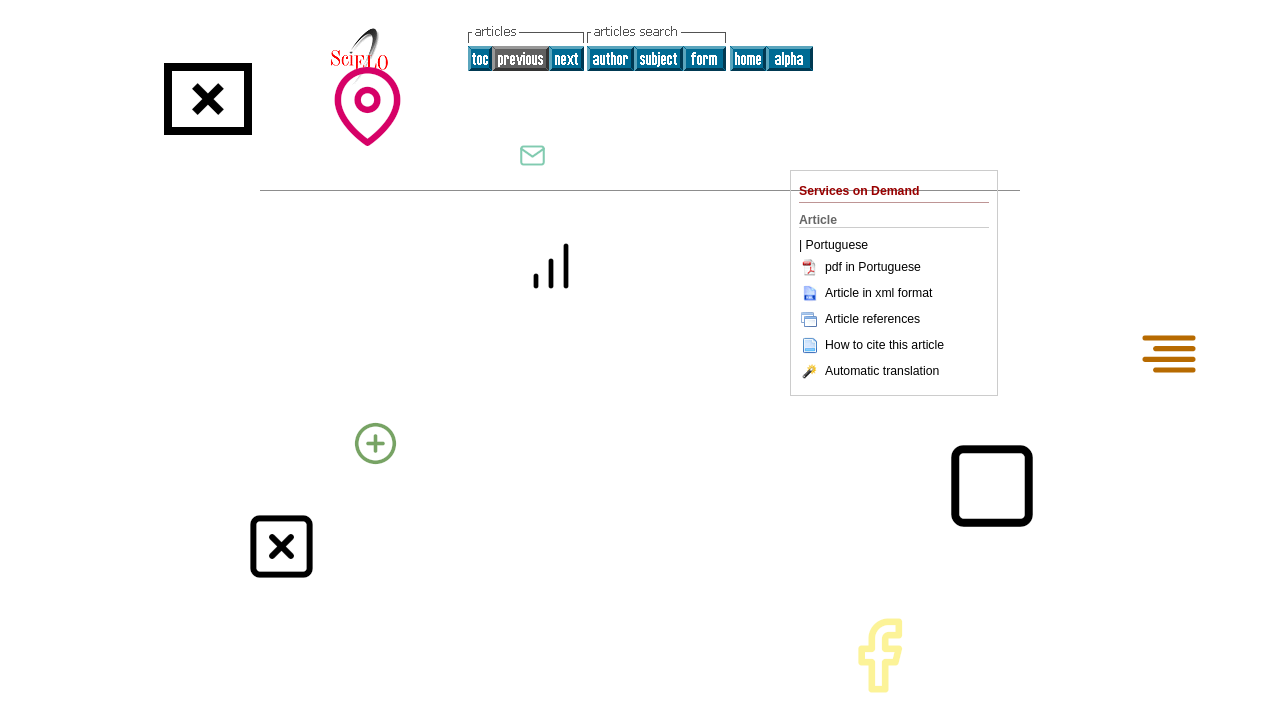 This screenshot has height=720, width=1280. What do you see at coordinates (532, 155) in the screenshot?
I see `open your email inbox` at bounding box center [532, 155].